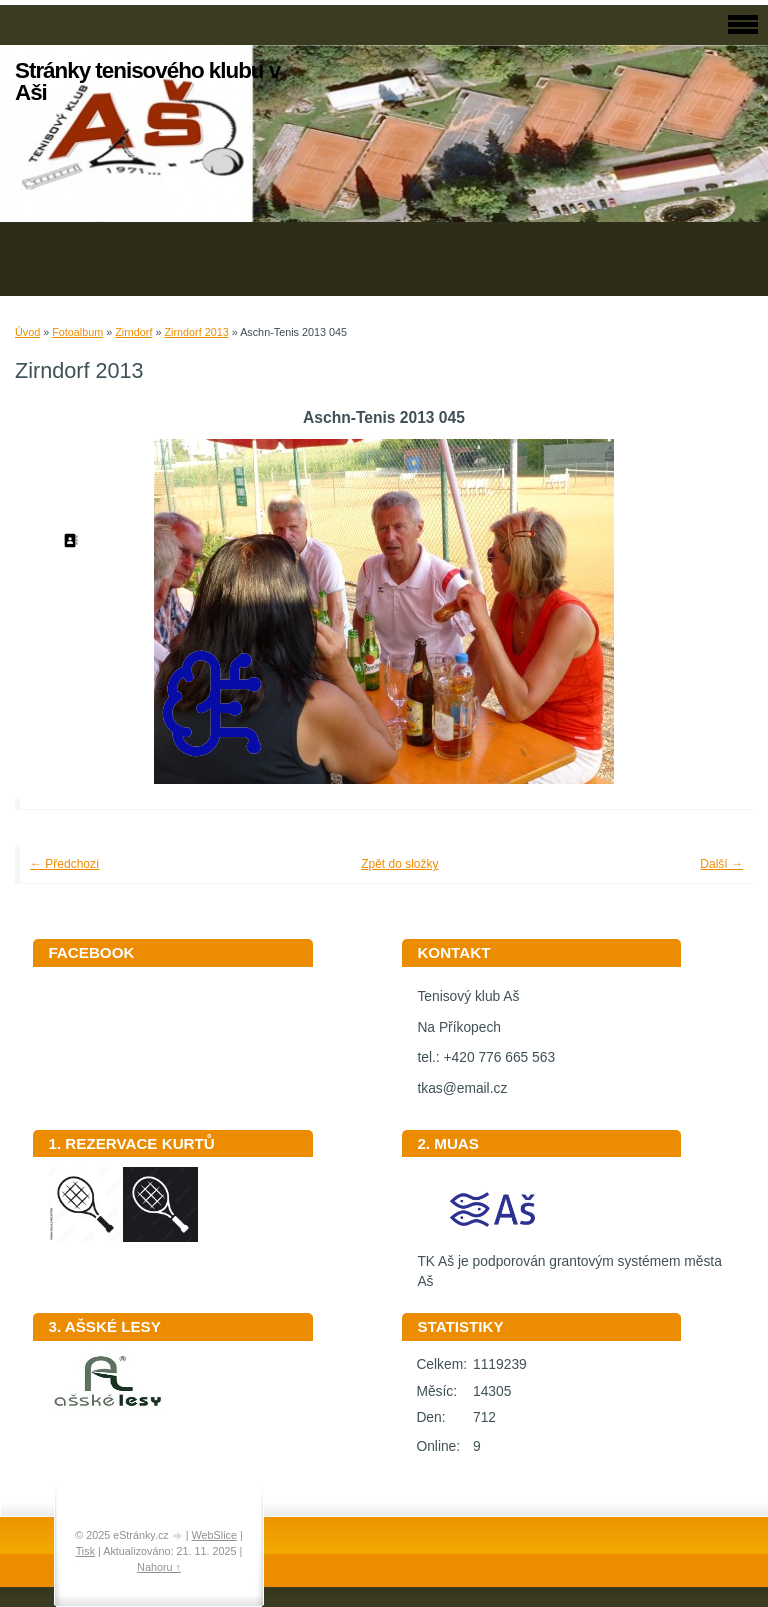 This screenshot has height=1607, width=768. I want to click on open your contacts list, so click(70, 540).